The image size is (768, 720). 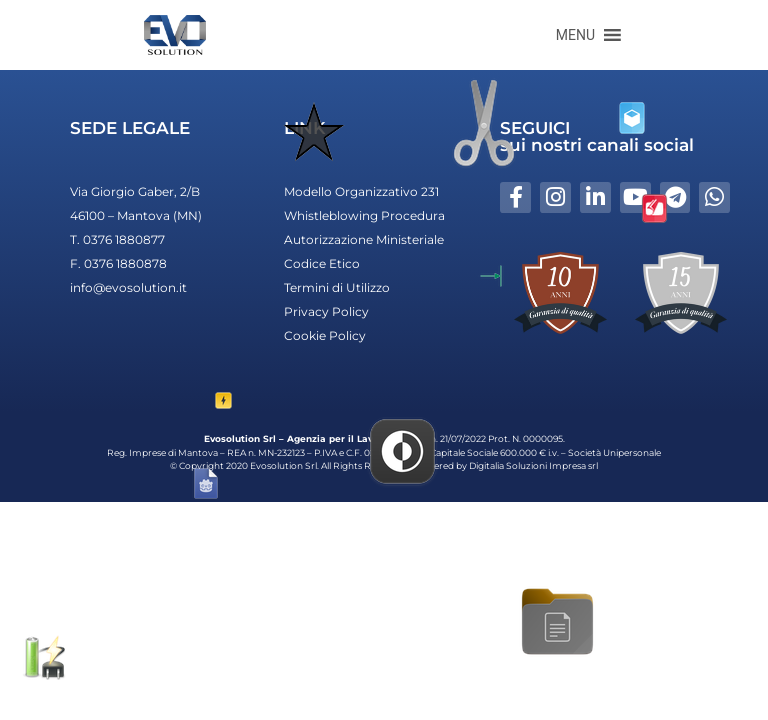 What do you see at coordinates (402, 452) in the screenshot?
I see `access plasma desktop theme settings` at bounding box center [402, 452].